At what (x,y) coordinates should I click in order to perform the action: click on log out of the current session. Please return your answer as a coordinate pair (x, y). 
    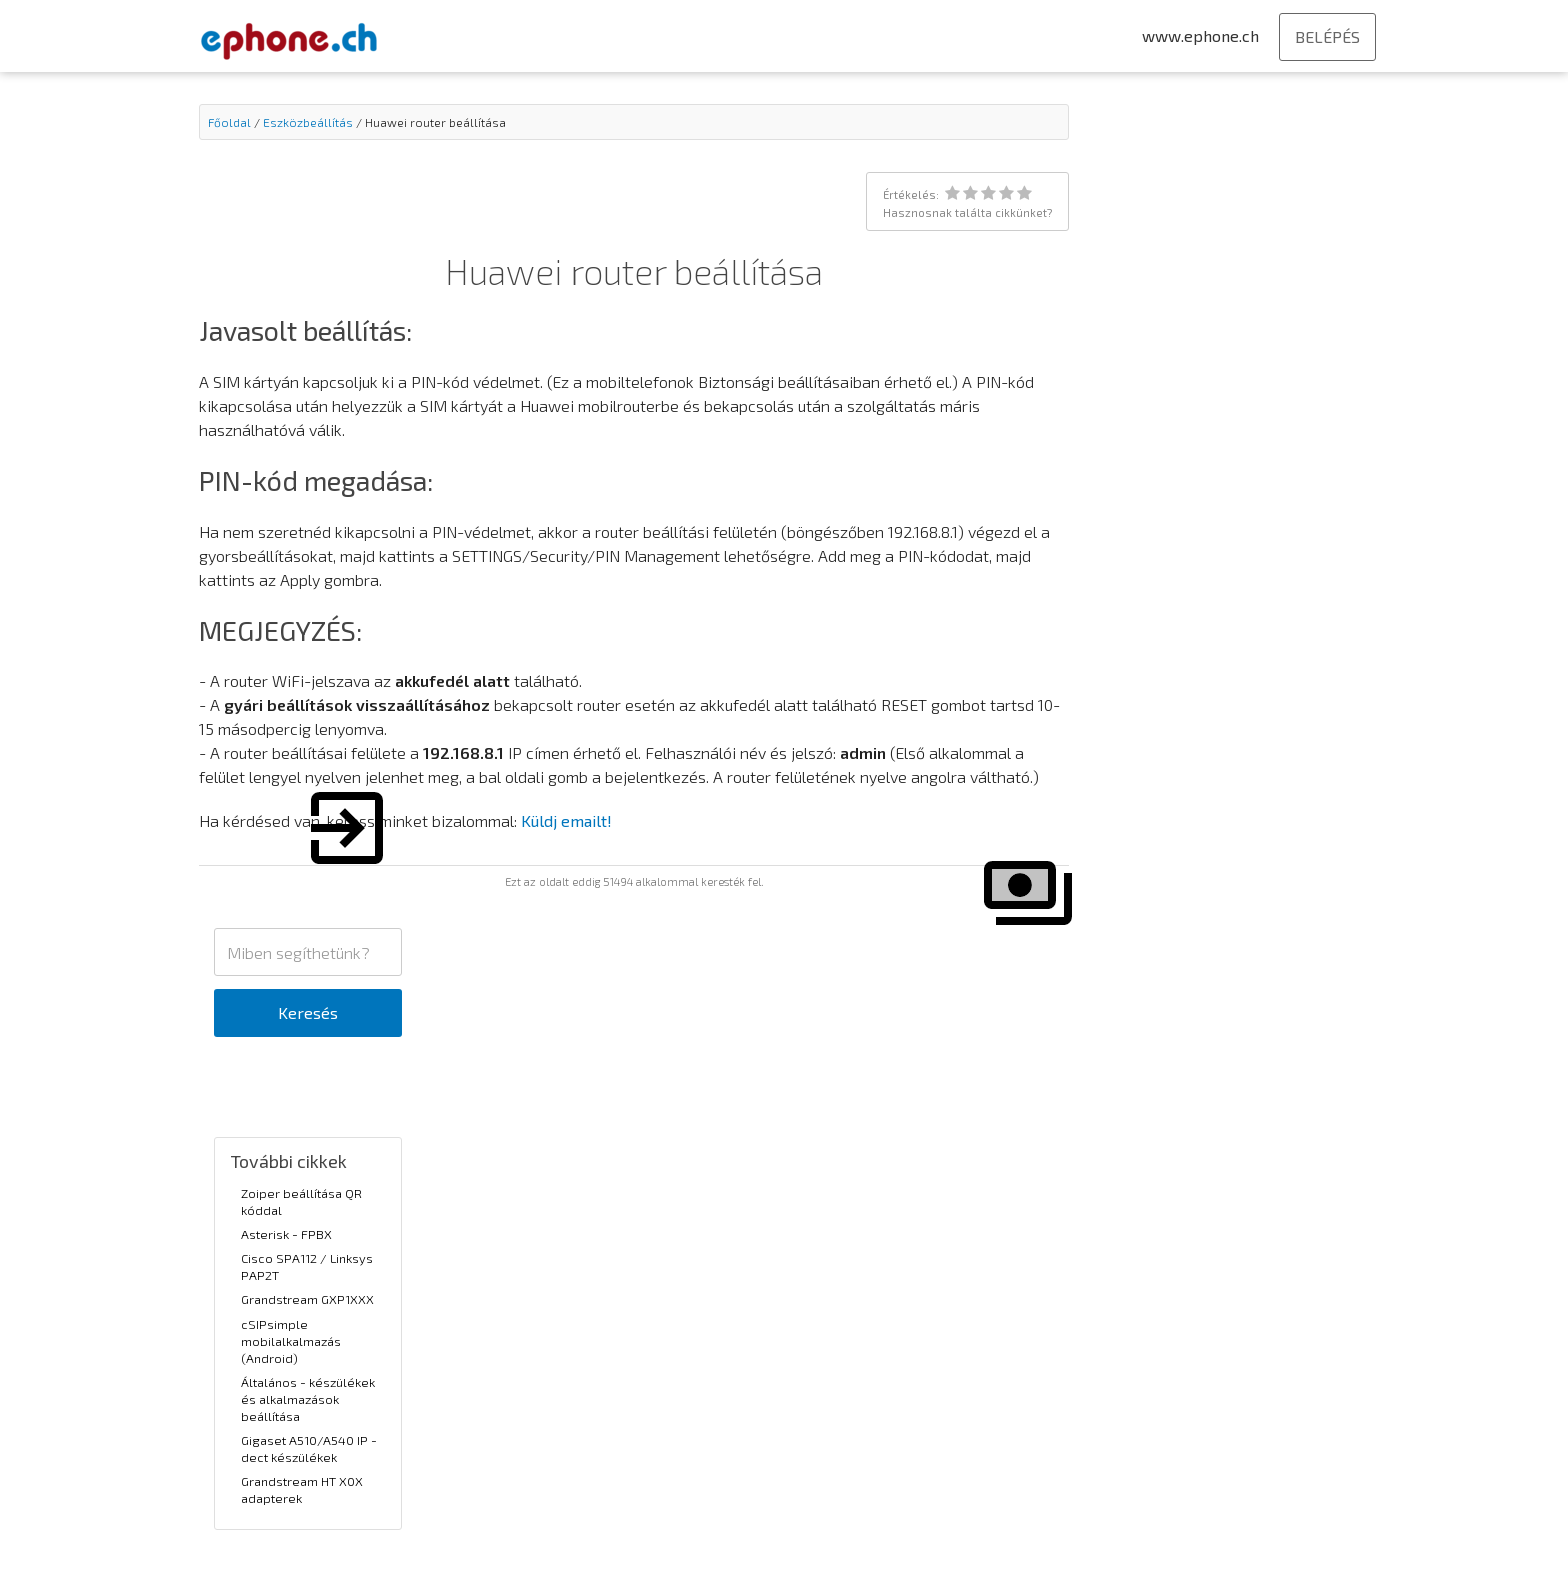
    Looking at the image, I should click on (347, 828).